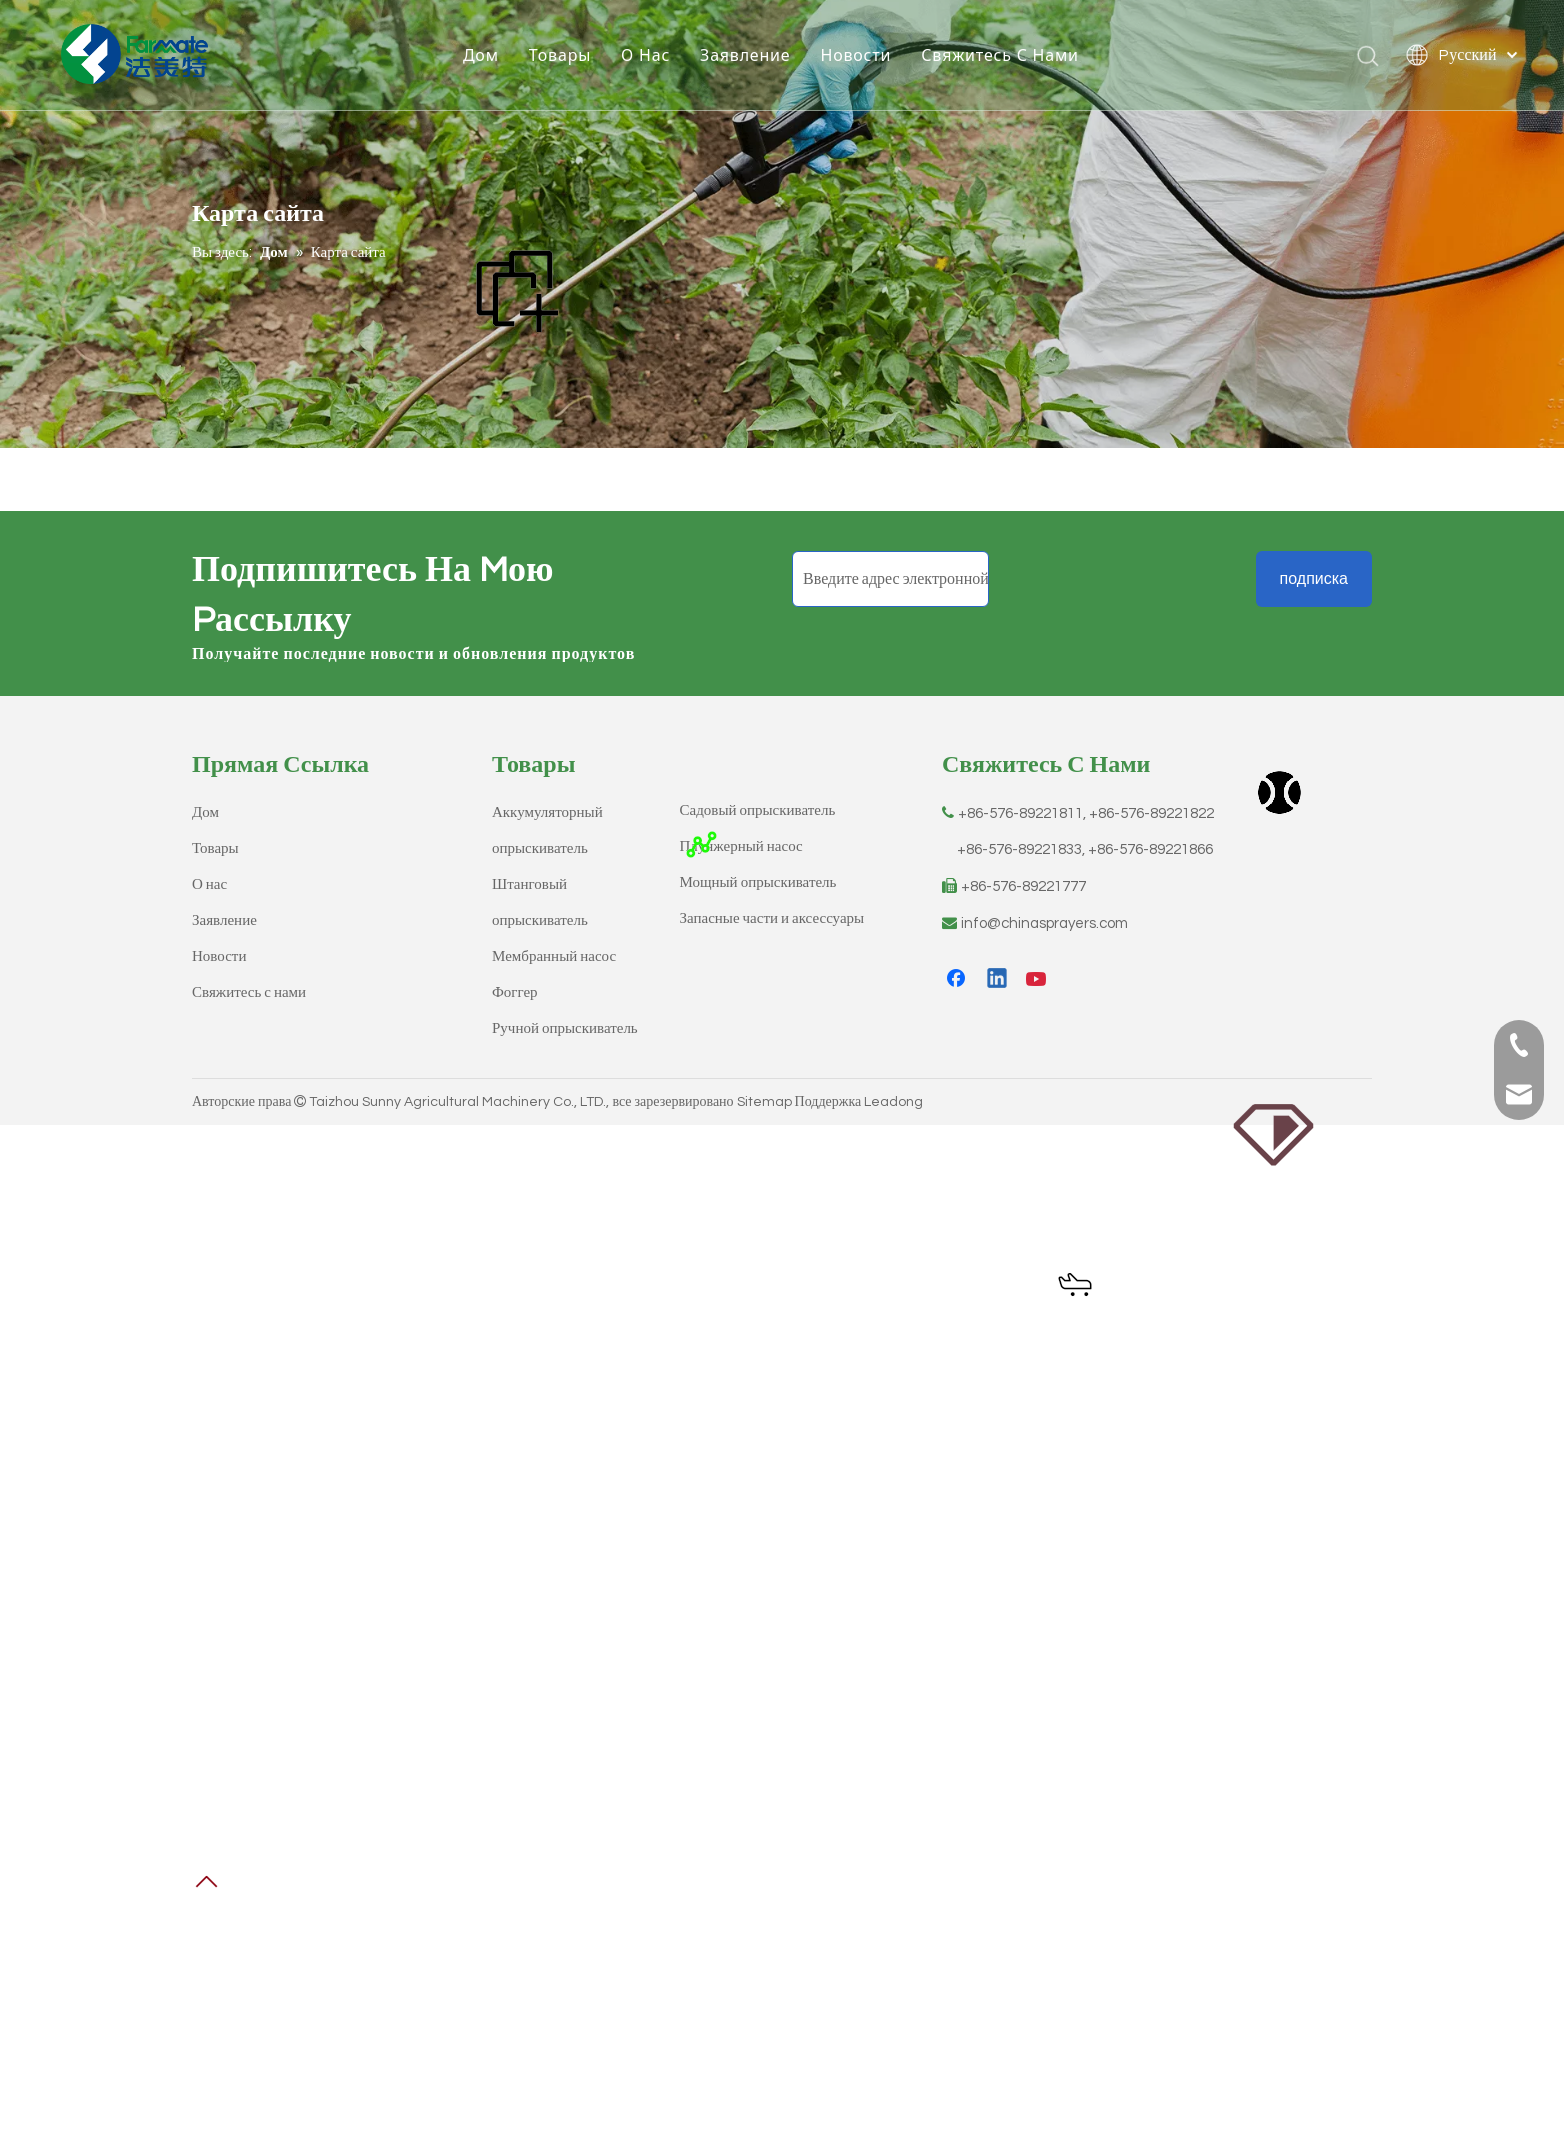 The width and height of the screenshot is (1564, 2140). I want to click on ruby programming language file type indicator, so click(1273, 1132).